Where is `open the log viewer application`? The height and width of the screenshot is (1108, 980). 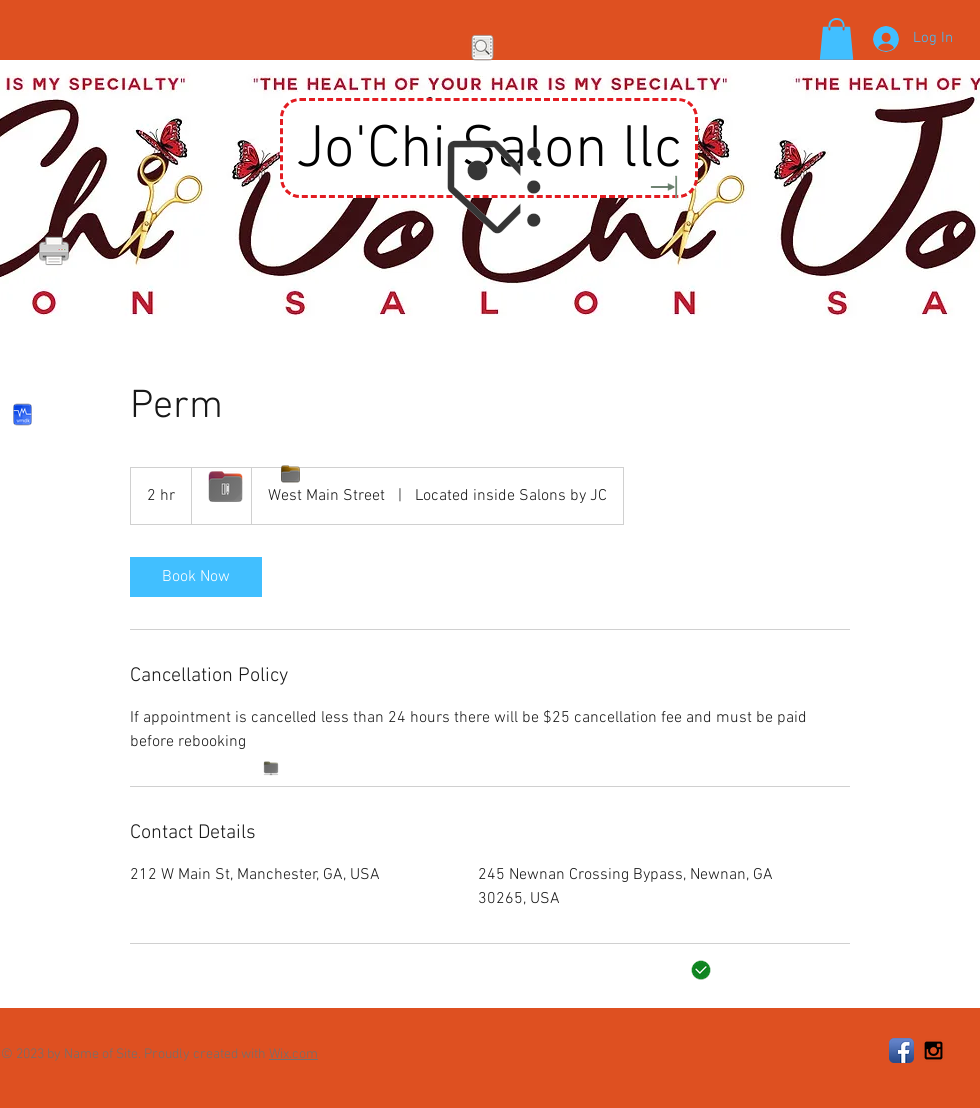 open the log viewer application is located at coordinates (482, 47).